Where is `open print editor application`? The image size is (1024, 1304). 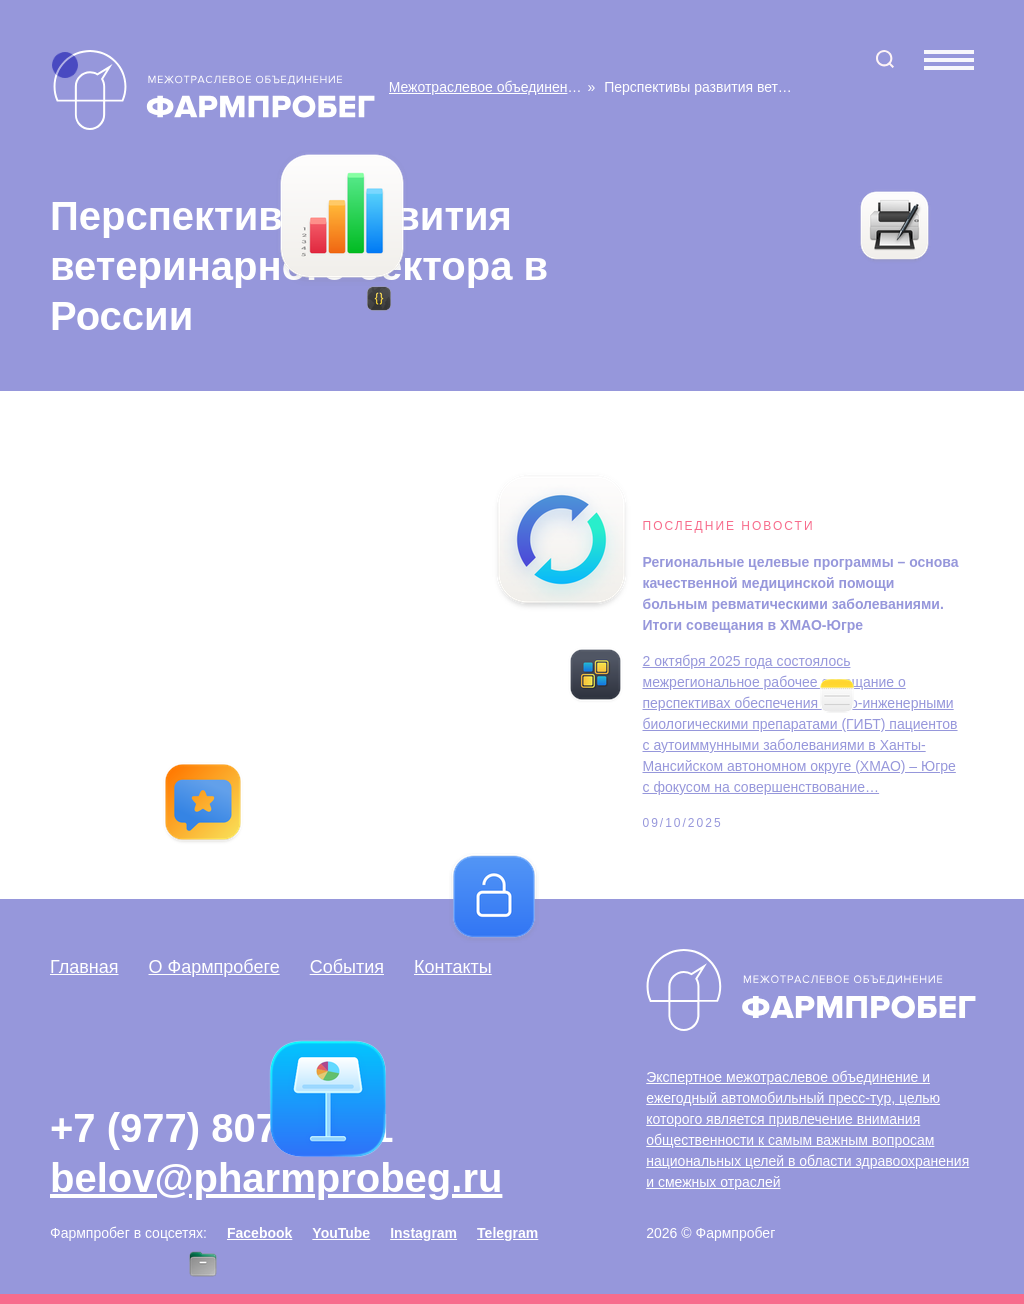
open print editor application is located at coordinates (894, 225).